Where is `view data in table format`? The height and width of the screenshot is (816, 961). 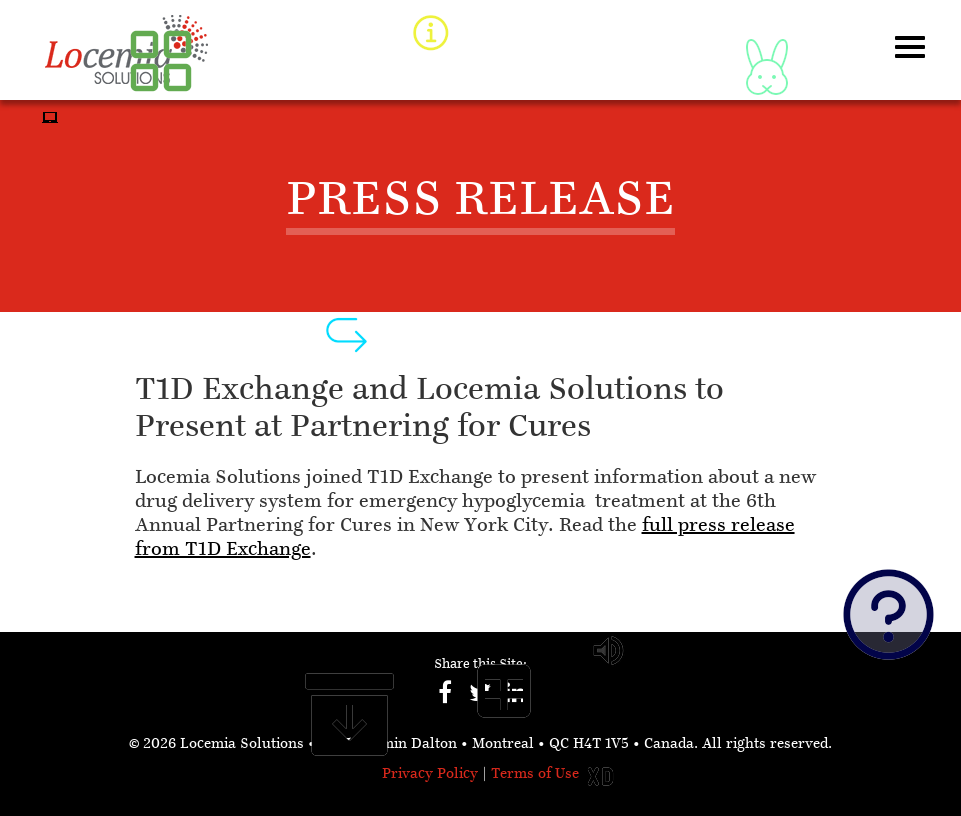 view data in table format is located at coordinates (504, 691).